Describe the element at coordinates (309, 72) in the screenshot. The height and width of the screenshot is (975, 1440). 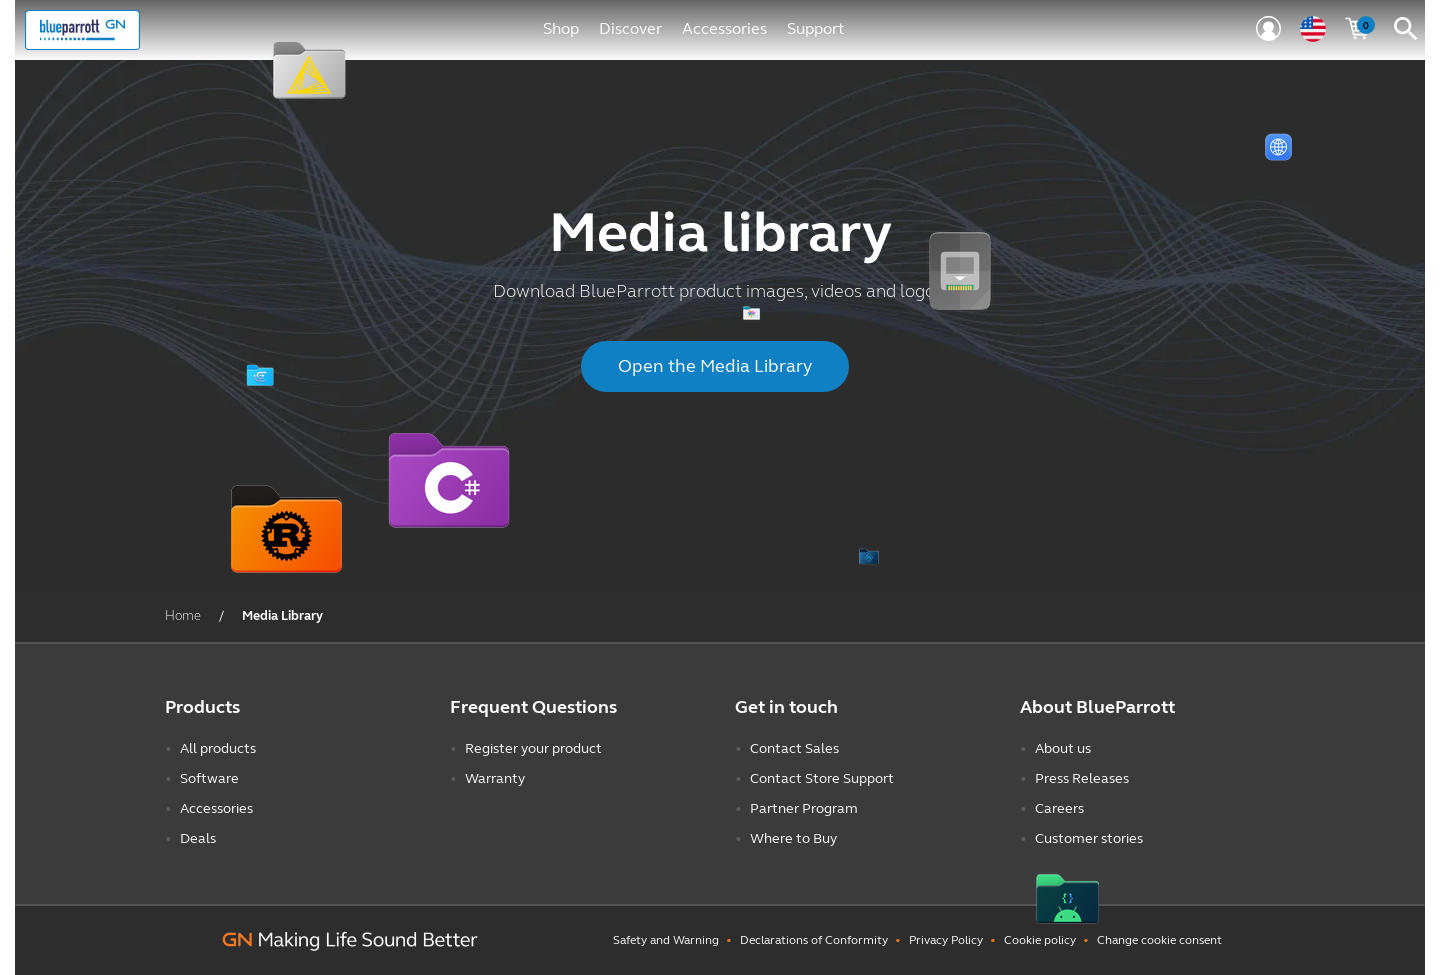
I see `open knime workflow projects folder` at that location.